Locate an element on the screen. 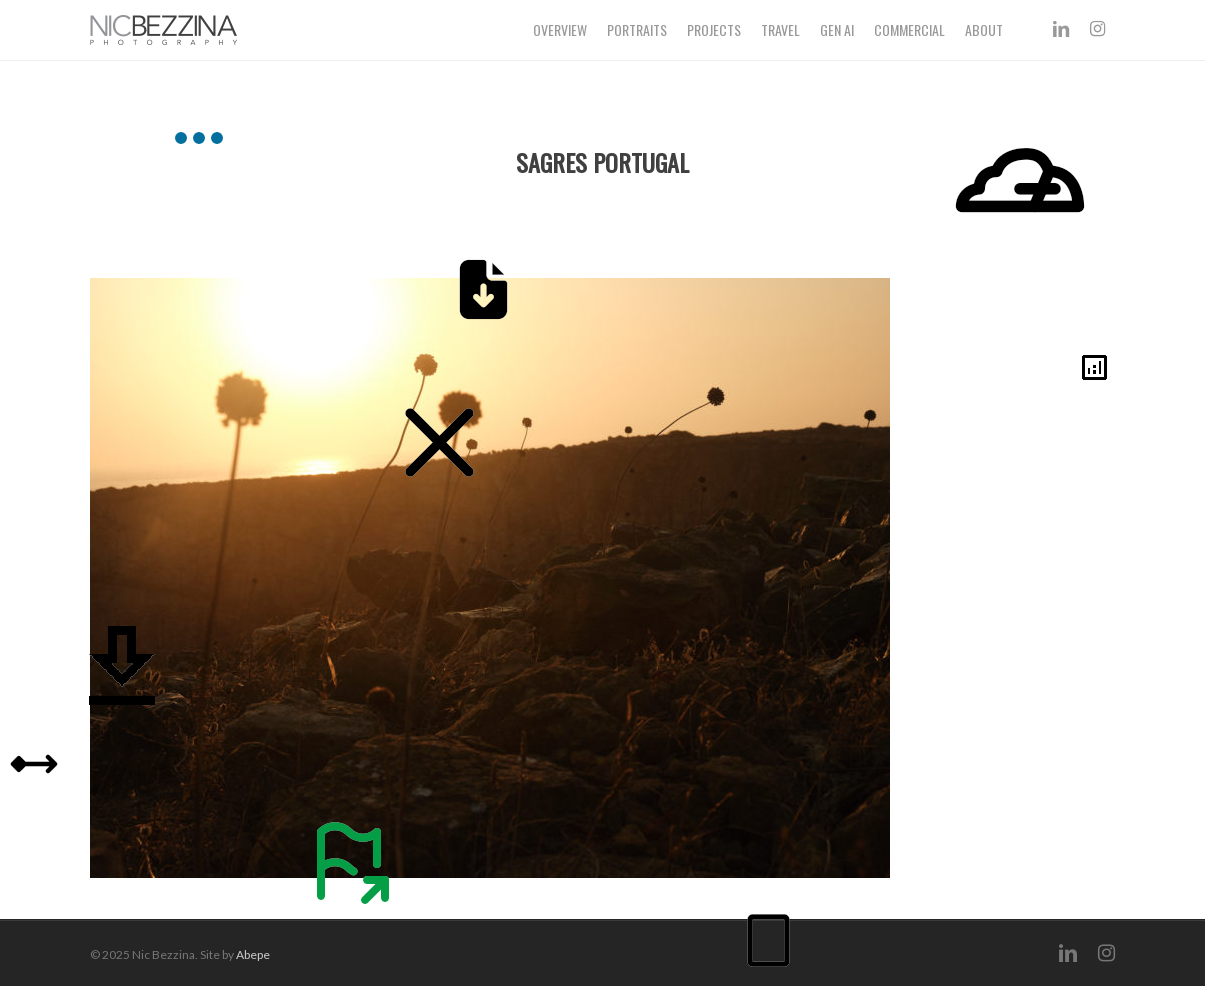  download a file is located at coordinates (483, 289).